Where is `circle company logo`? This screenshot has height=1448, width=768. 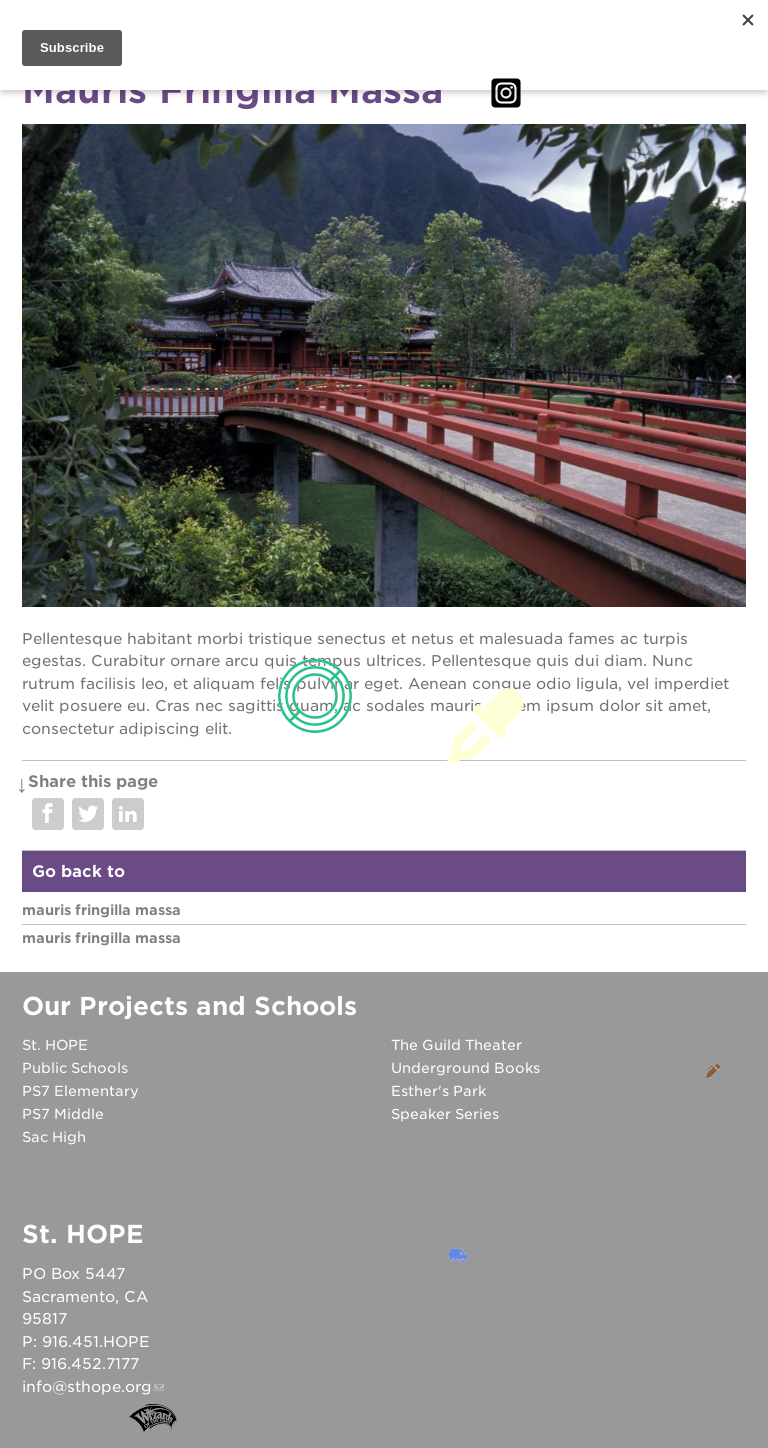
circle company logo is located at coordinates (315, 696).